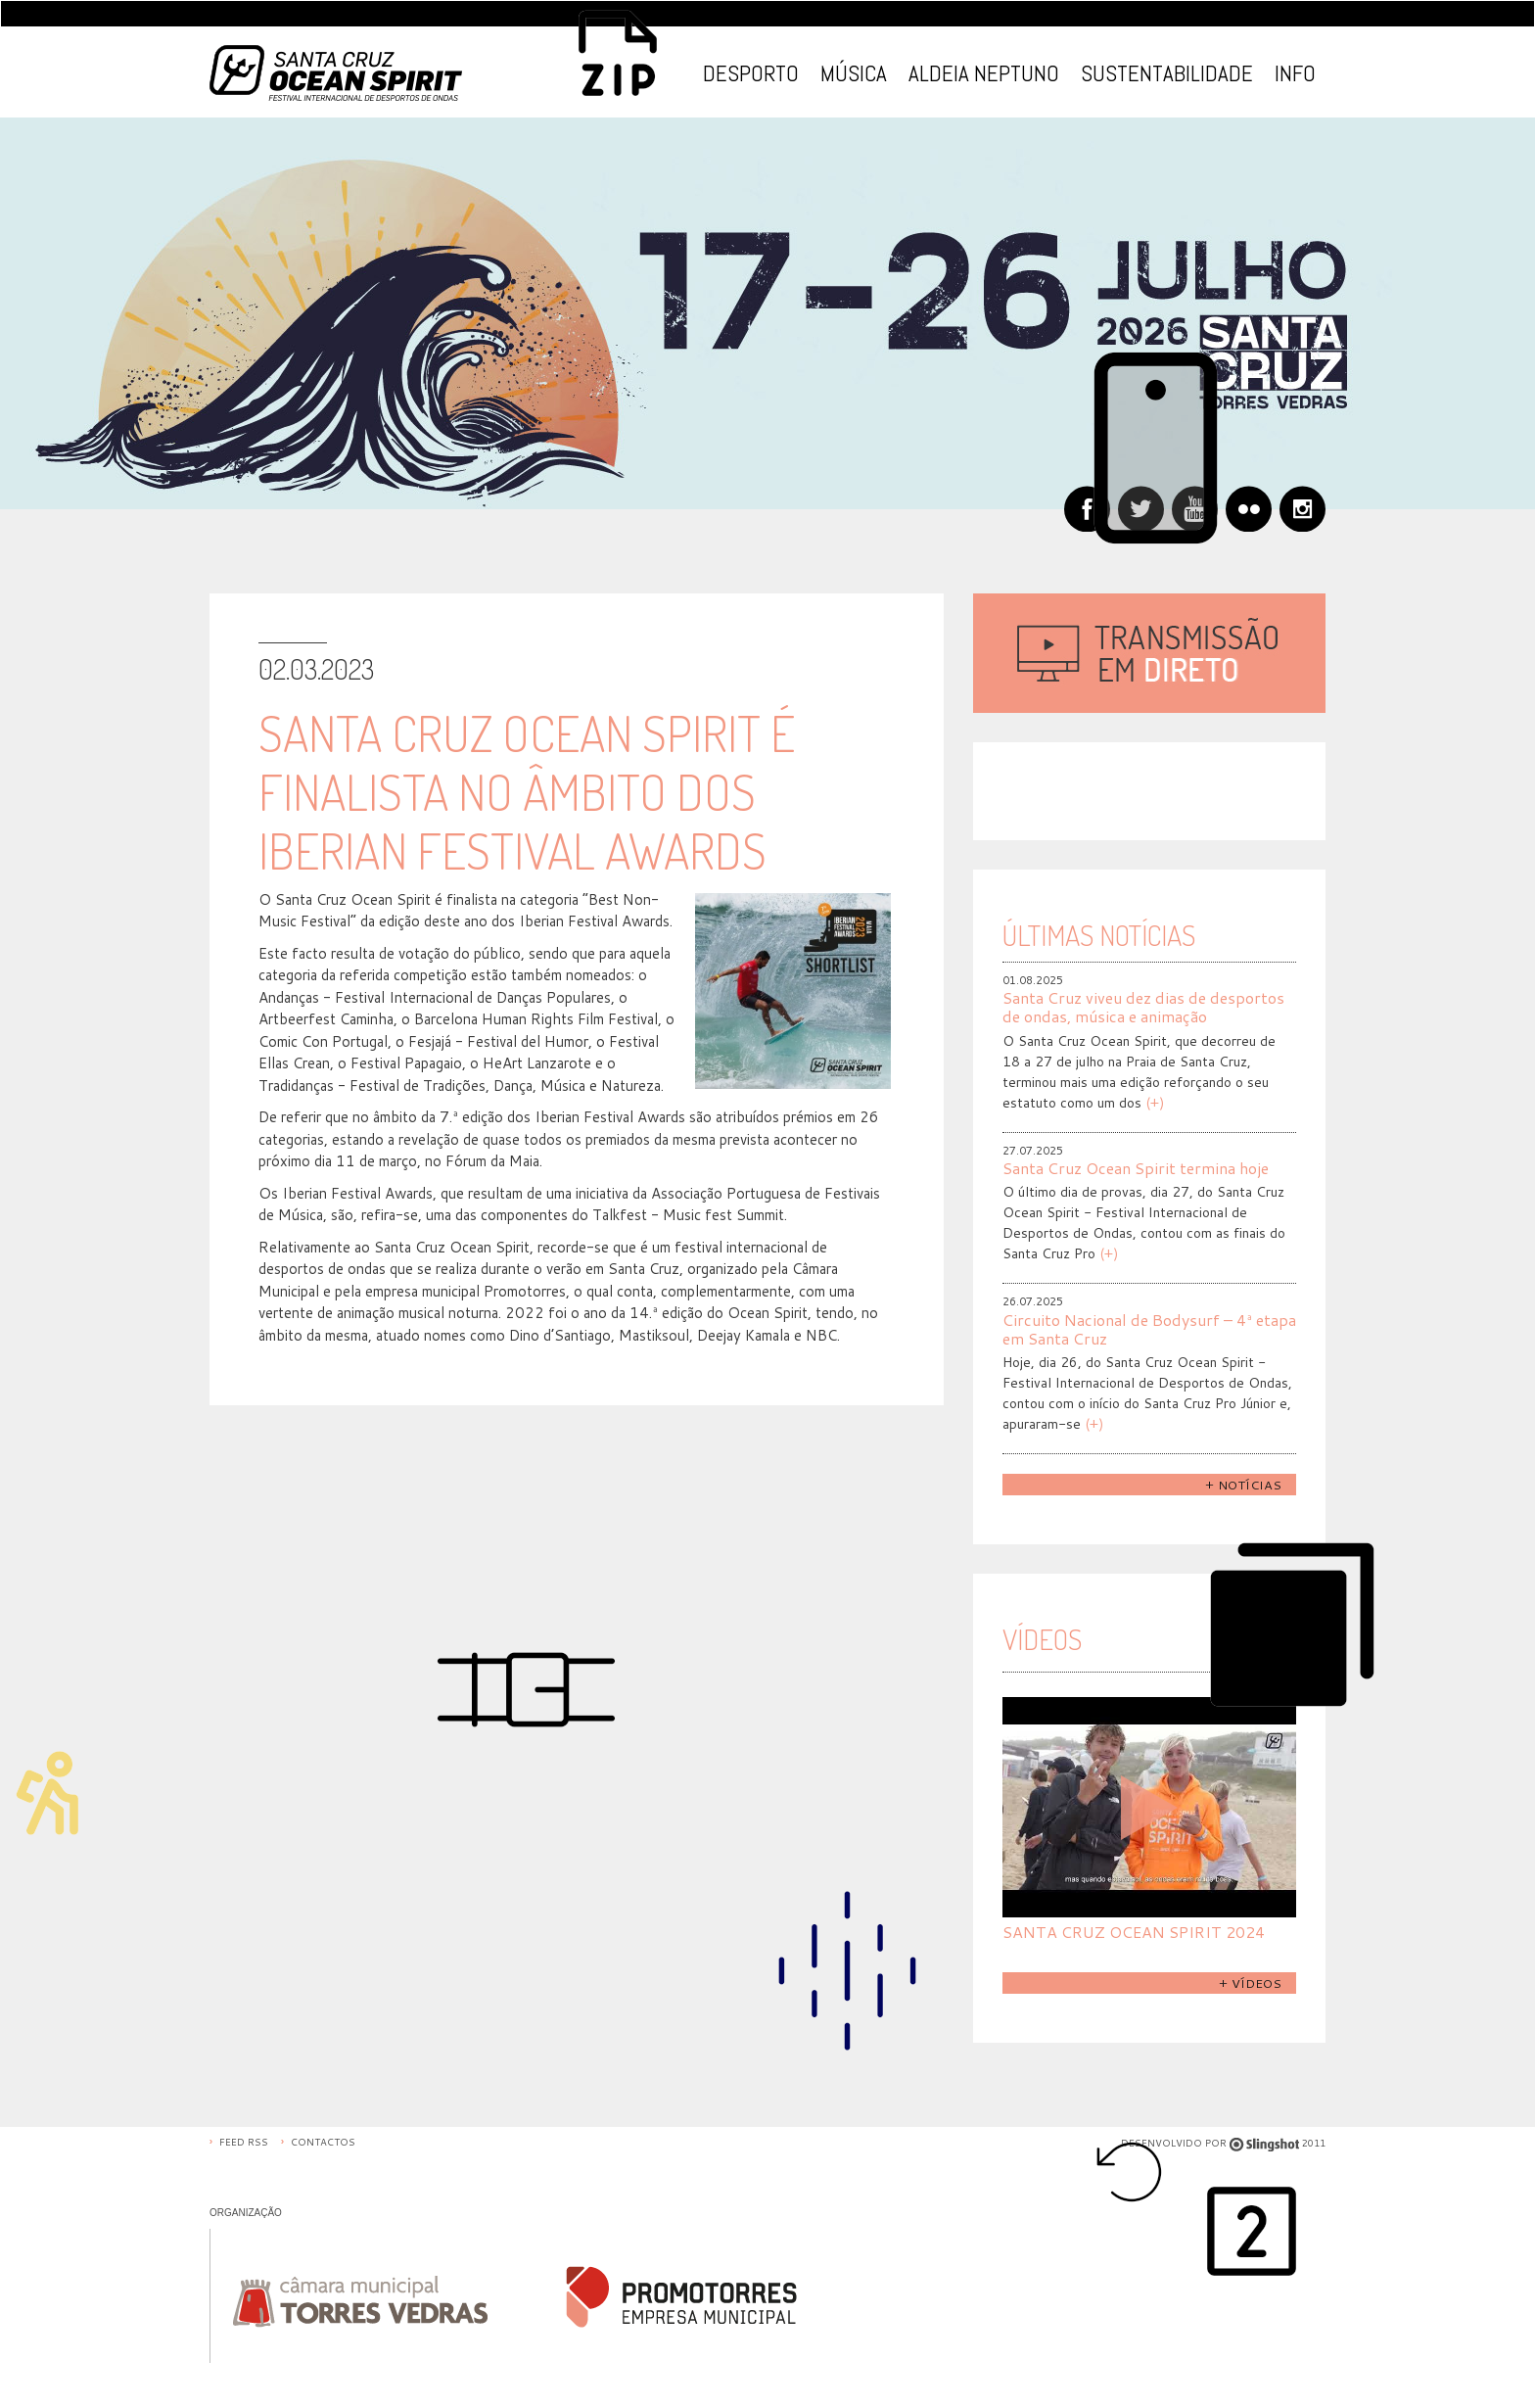  I want to click on open google podcasts, so click(847, 1970).